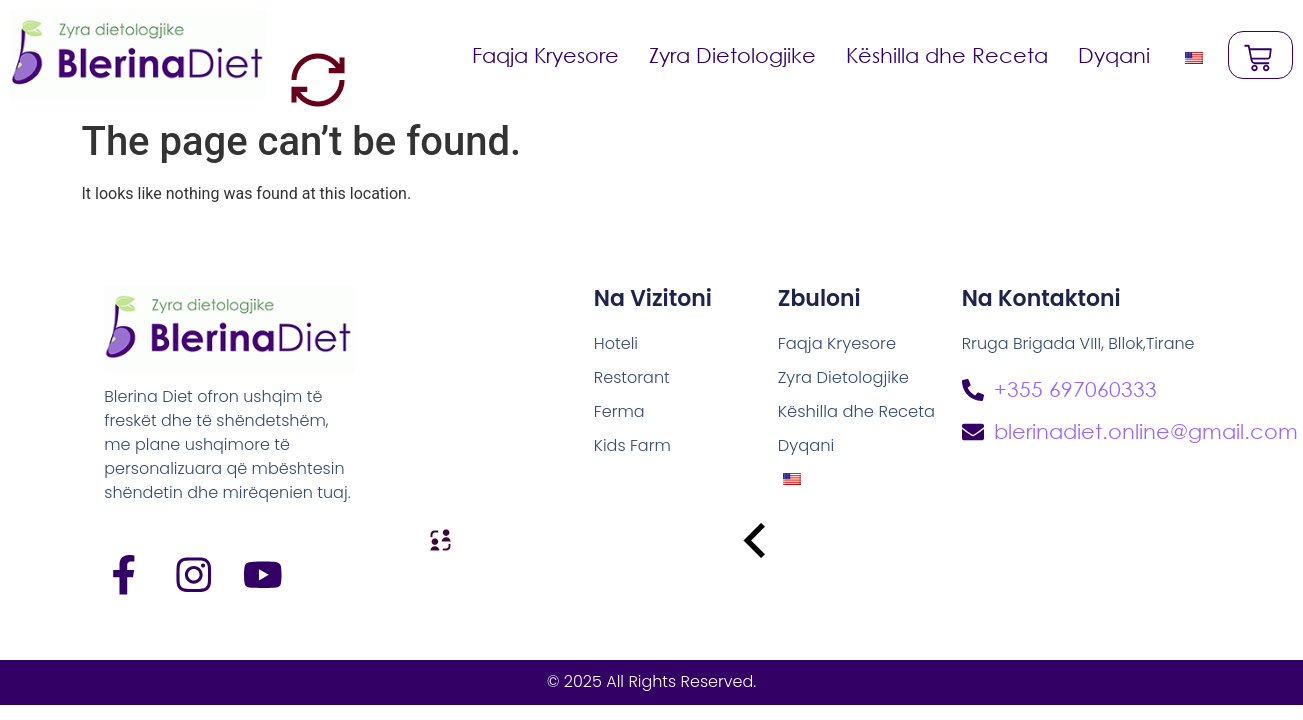 The image size is (1303, 720). What do you see at coordinates (318, 80) in the screenshot?
I see `repeat or loop content continuously` at bounding box center [318, 80].